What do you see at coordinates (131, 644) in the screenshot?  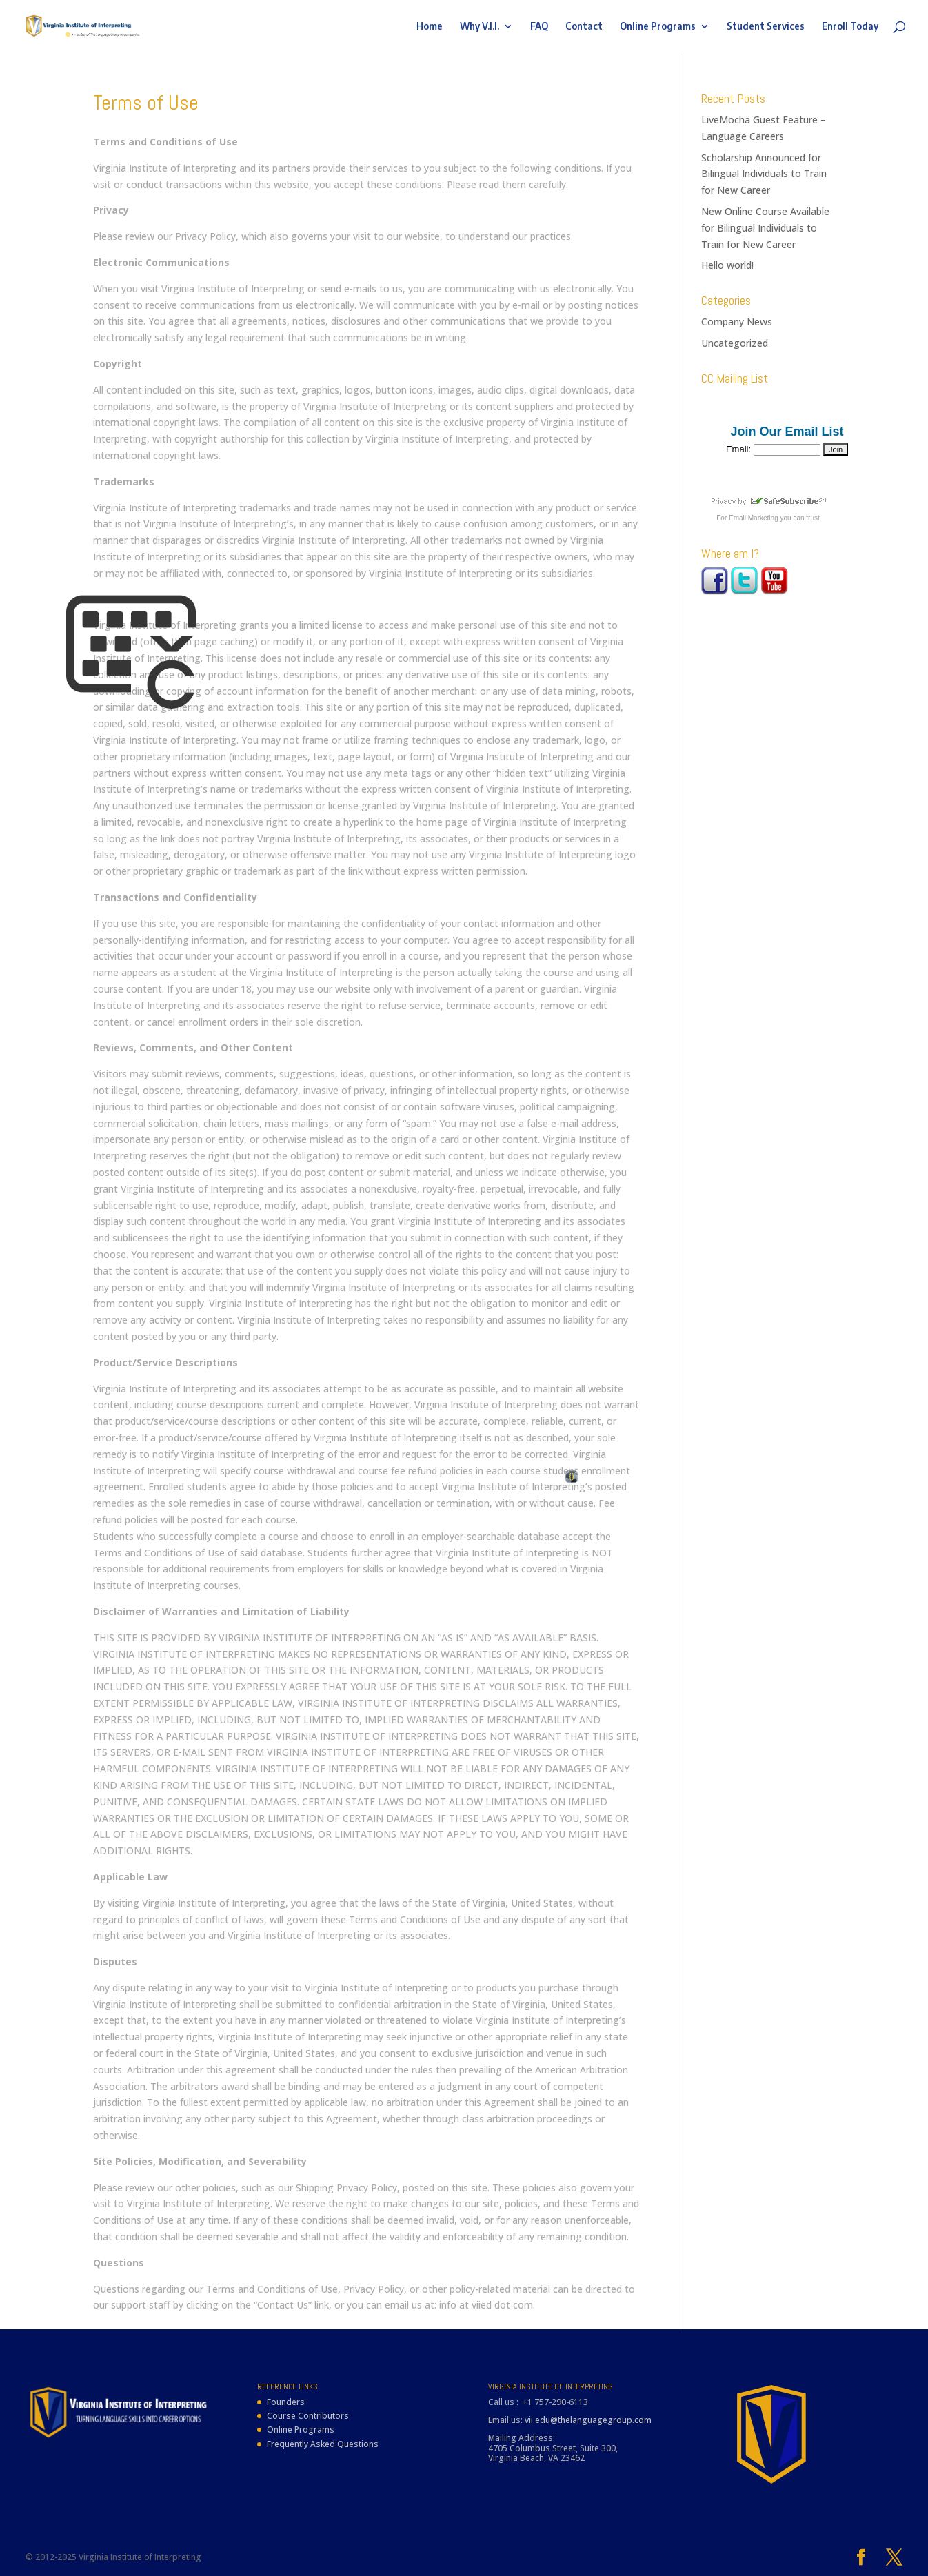 I see `open on-screen keyboard settings` at bounding box center [131, 644].